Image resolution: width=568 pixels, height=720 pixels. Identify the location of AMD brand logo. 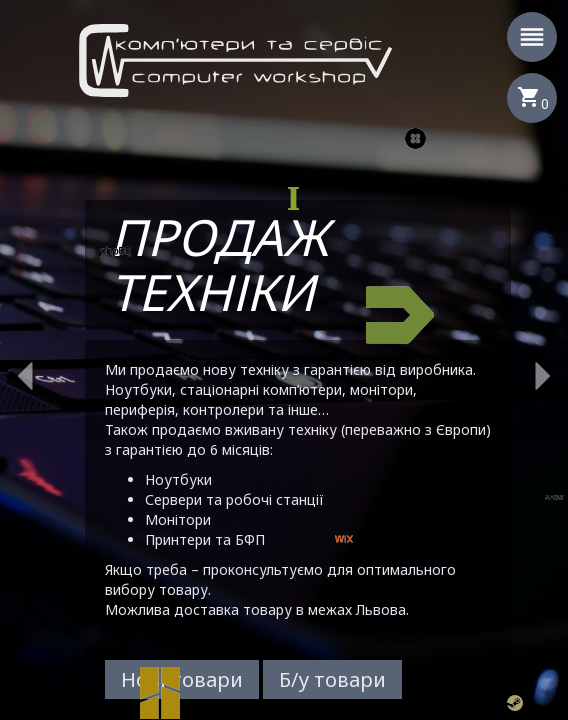
(554, 497).